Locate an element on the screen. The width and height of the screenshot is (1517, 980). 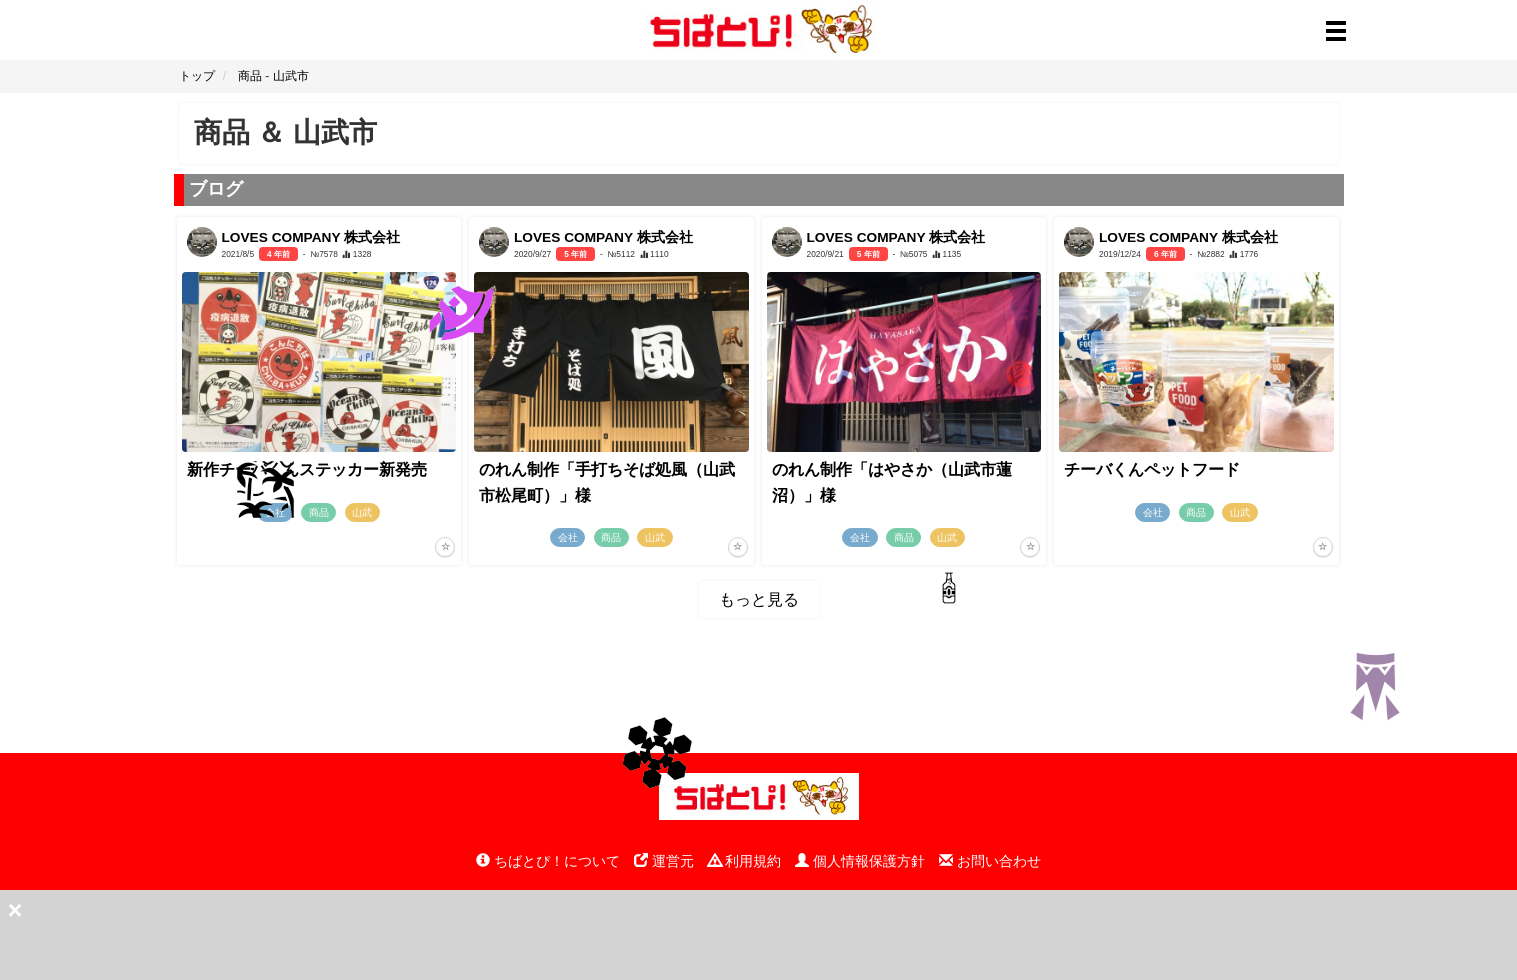
select jungle or tropical environment is located at coordinates (265, 489).